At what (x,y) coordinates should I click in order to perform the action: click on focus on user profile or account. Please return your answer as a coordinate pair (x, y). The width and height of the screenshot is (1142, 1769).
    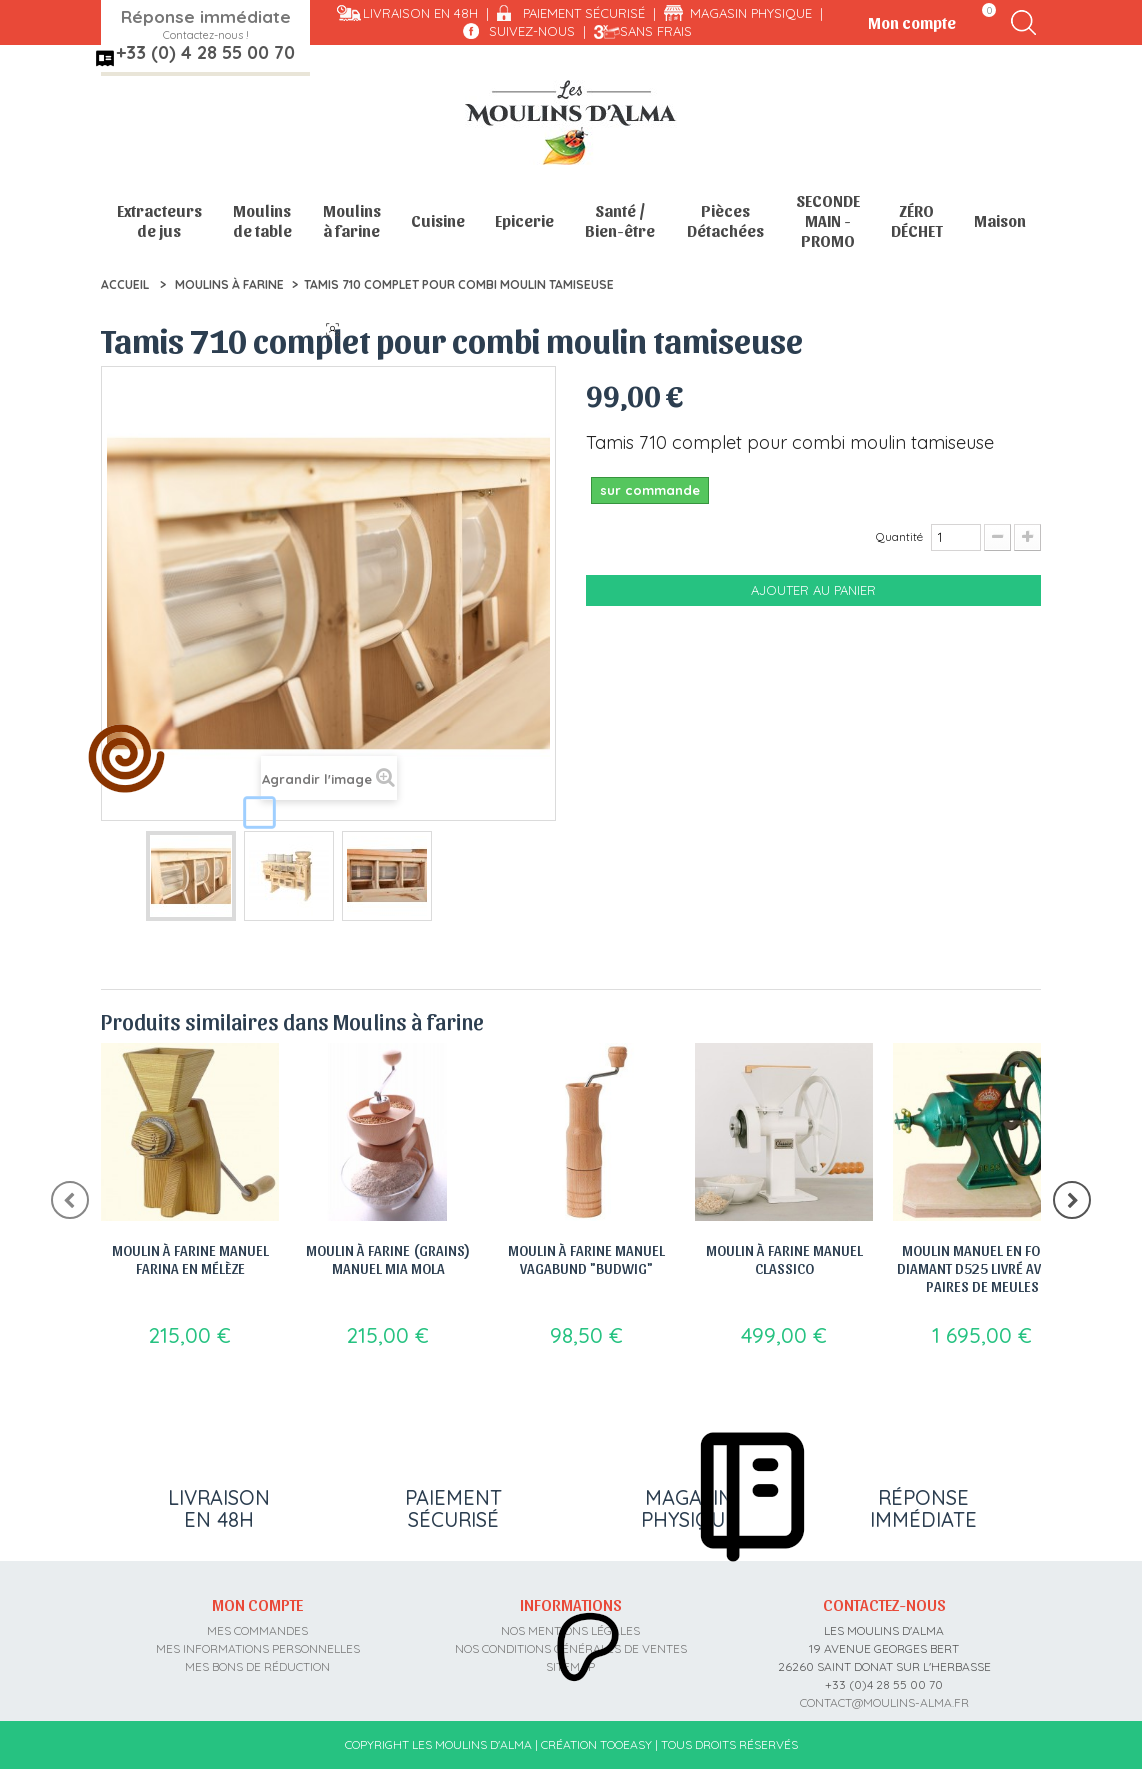
    Looking at the image, I should click on (332, 329).